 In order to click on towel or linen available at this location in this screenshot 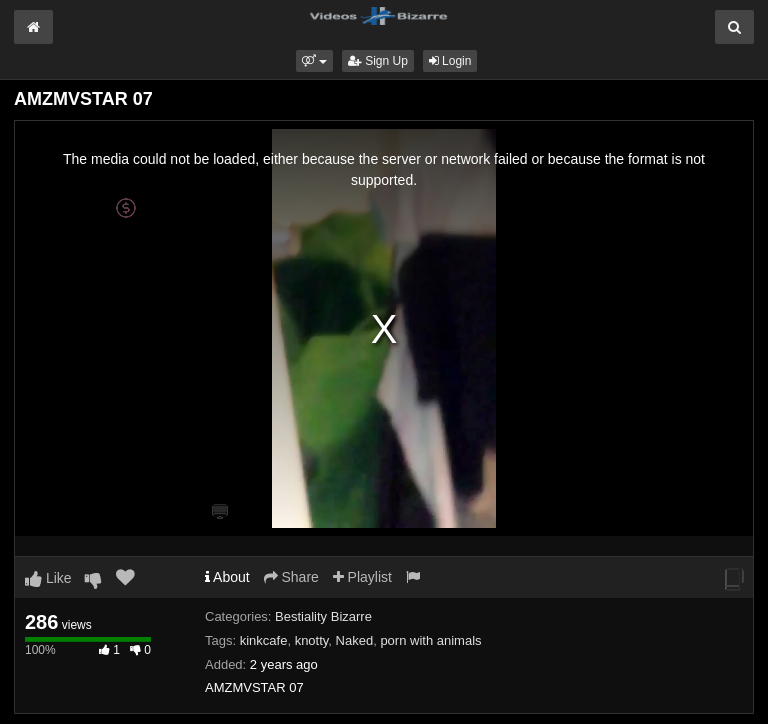, I will do `click(733, 579)`.